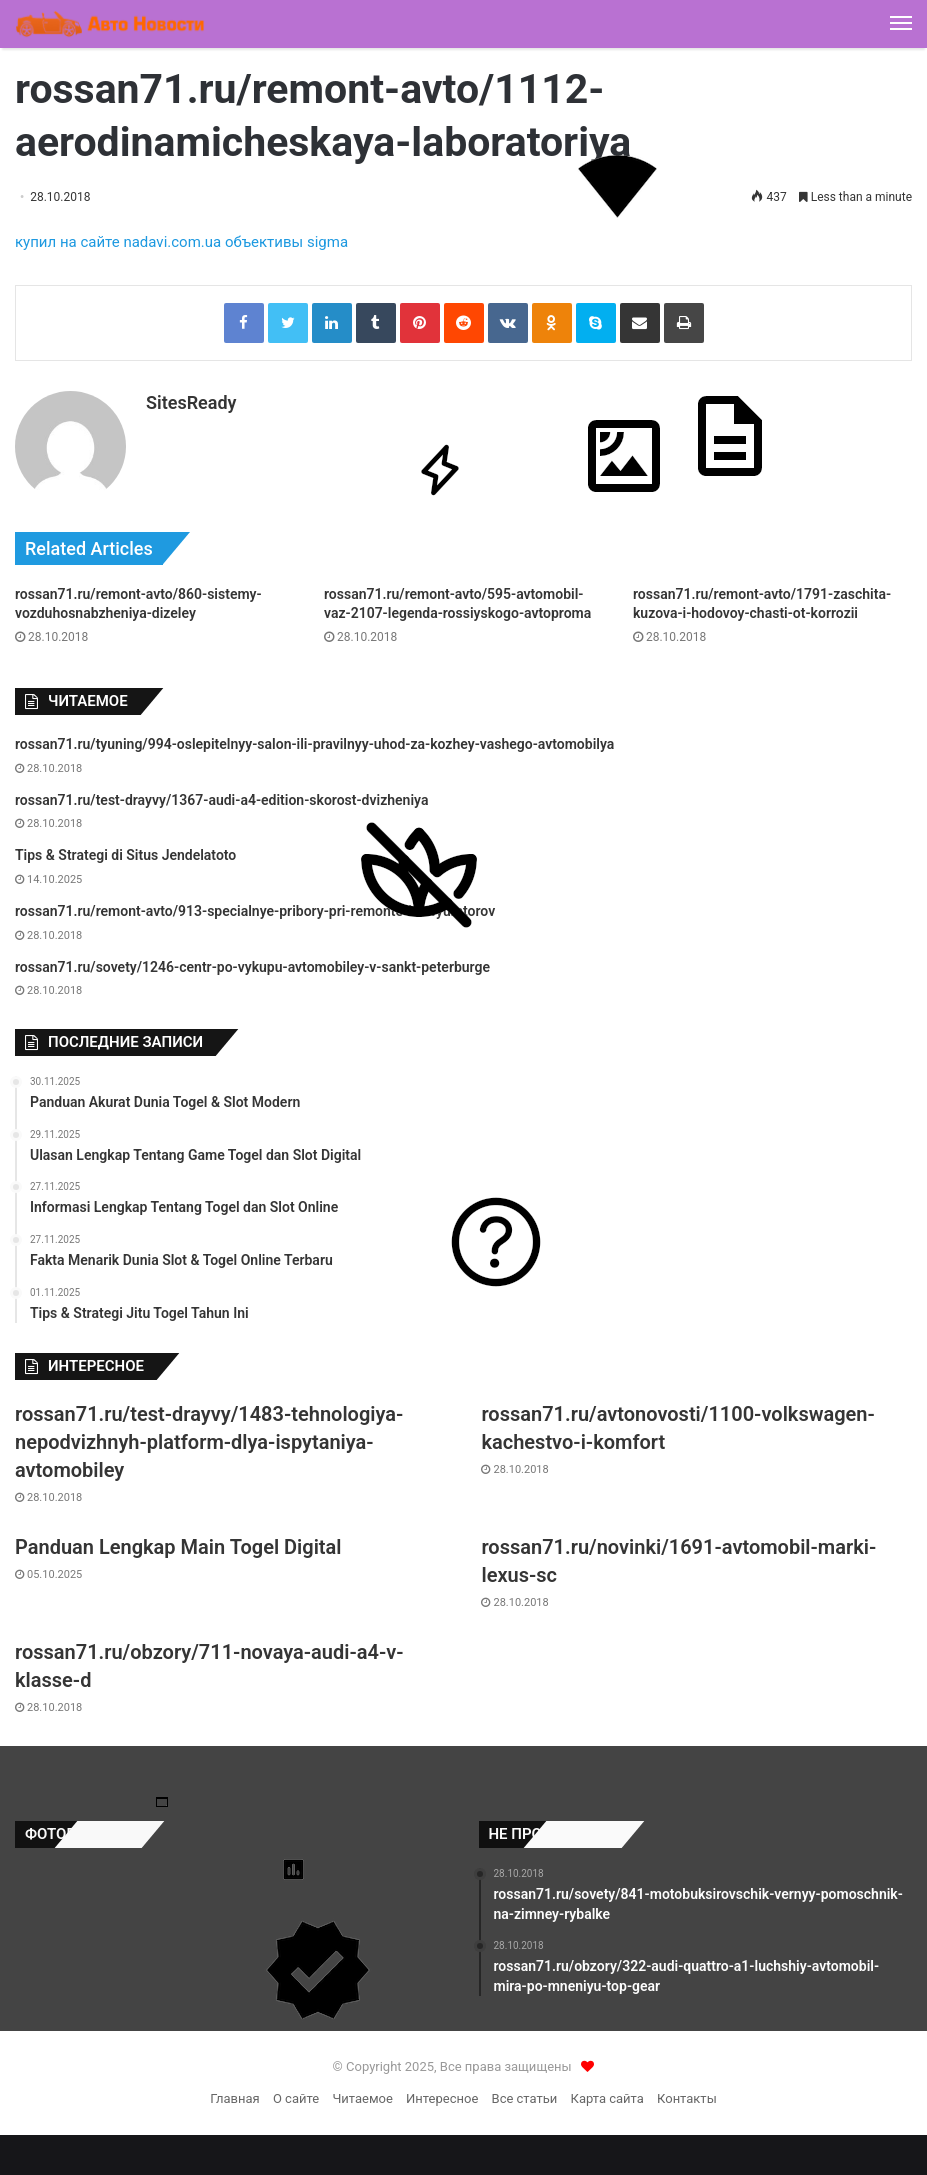  What do you see at coordinates (730, 436) in the screenshot?
I see `view document details` at bounding box center [730, 436].